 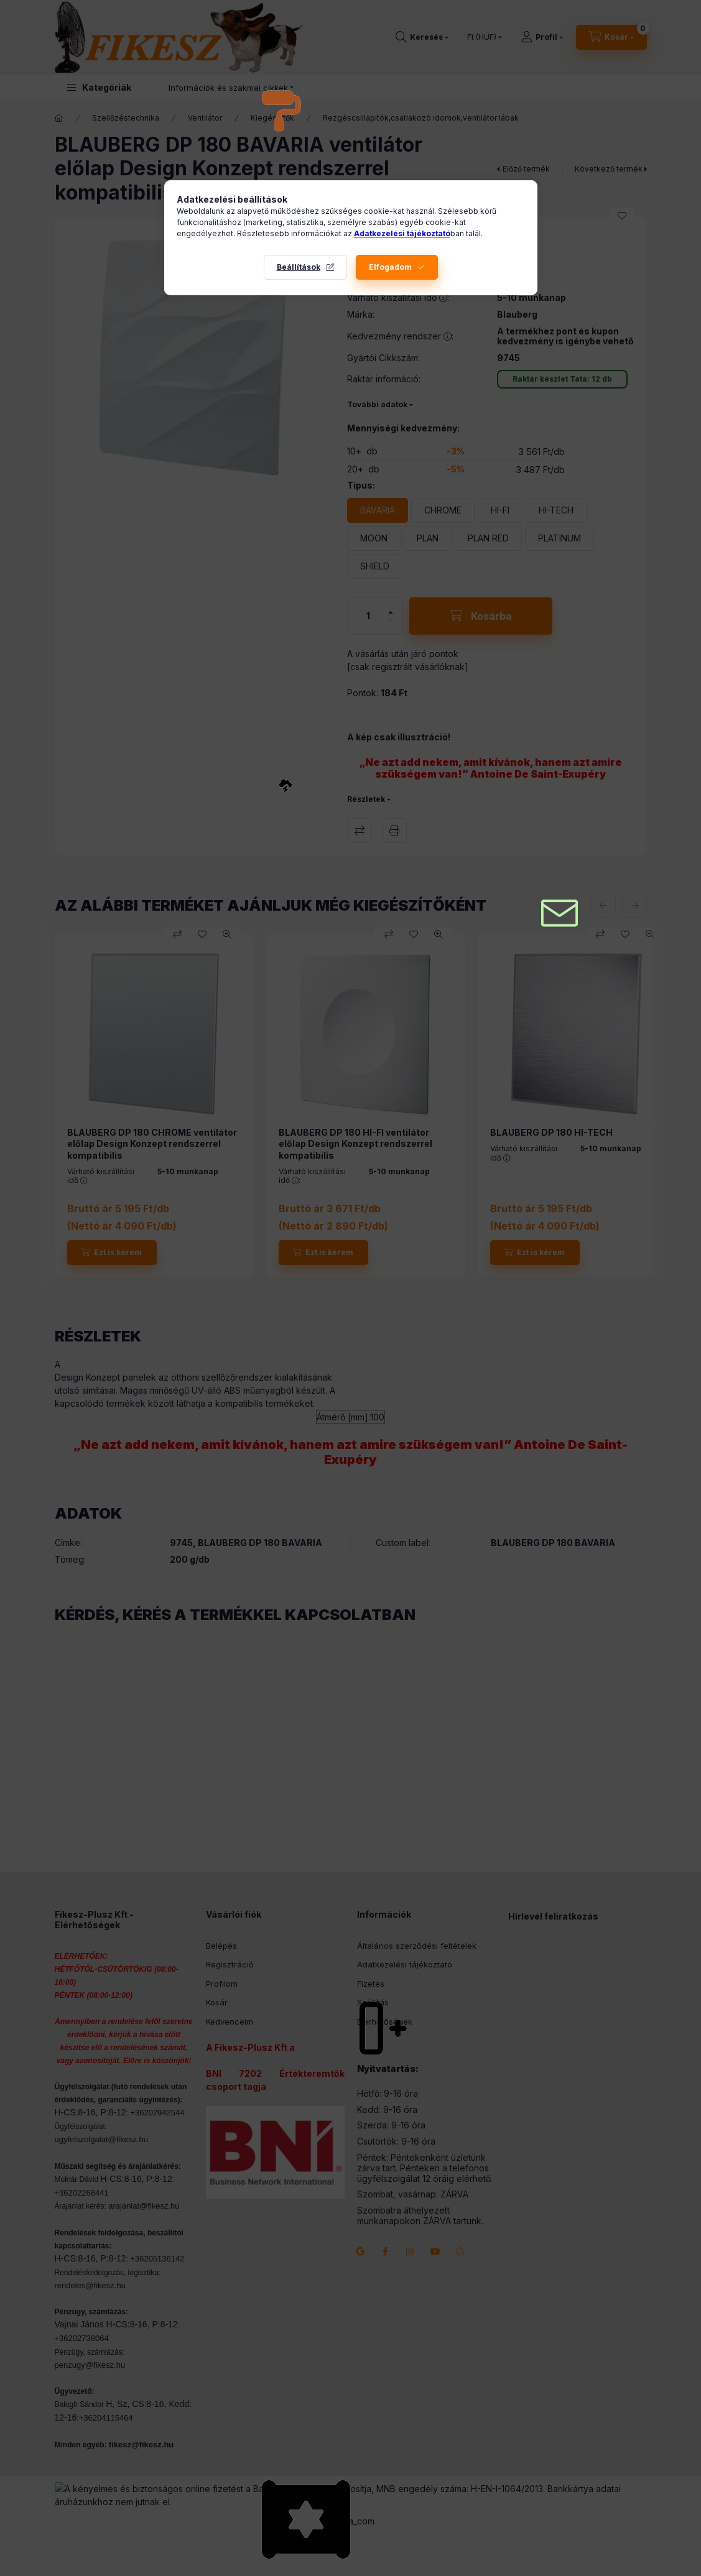 What do you see at coordinates (286, 786) in the screenshot?
I see `indicates thunderstorm weather conditions` at bounding box center [286, 786].